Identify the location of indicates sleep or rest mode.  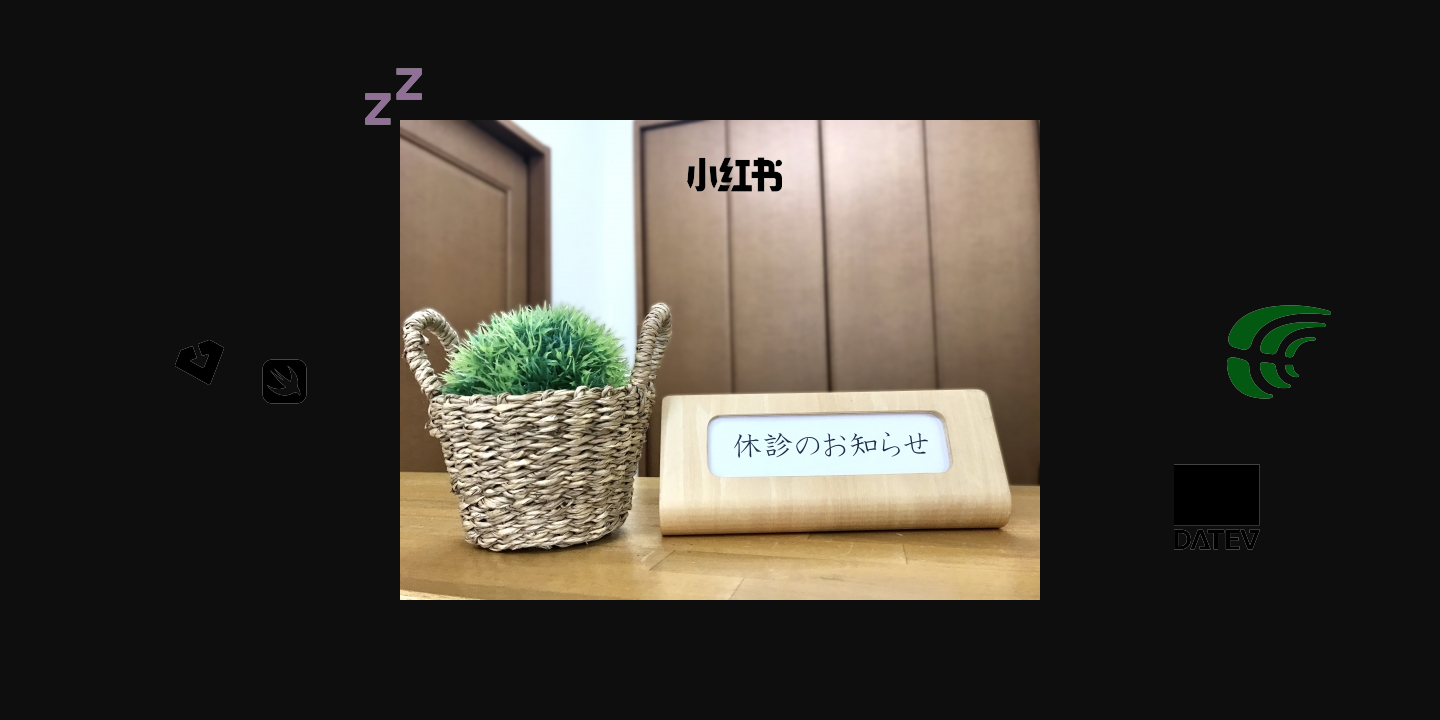
(393, 96).